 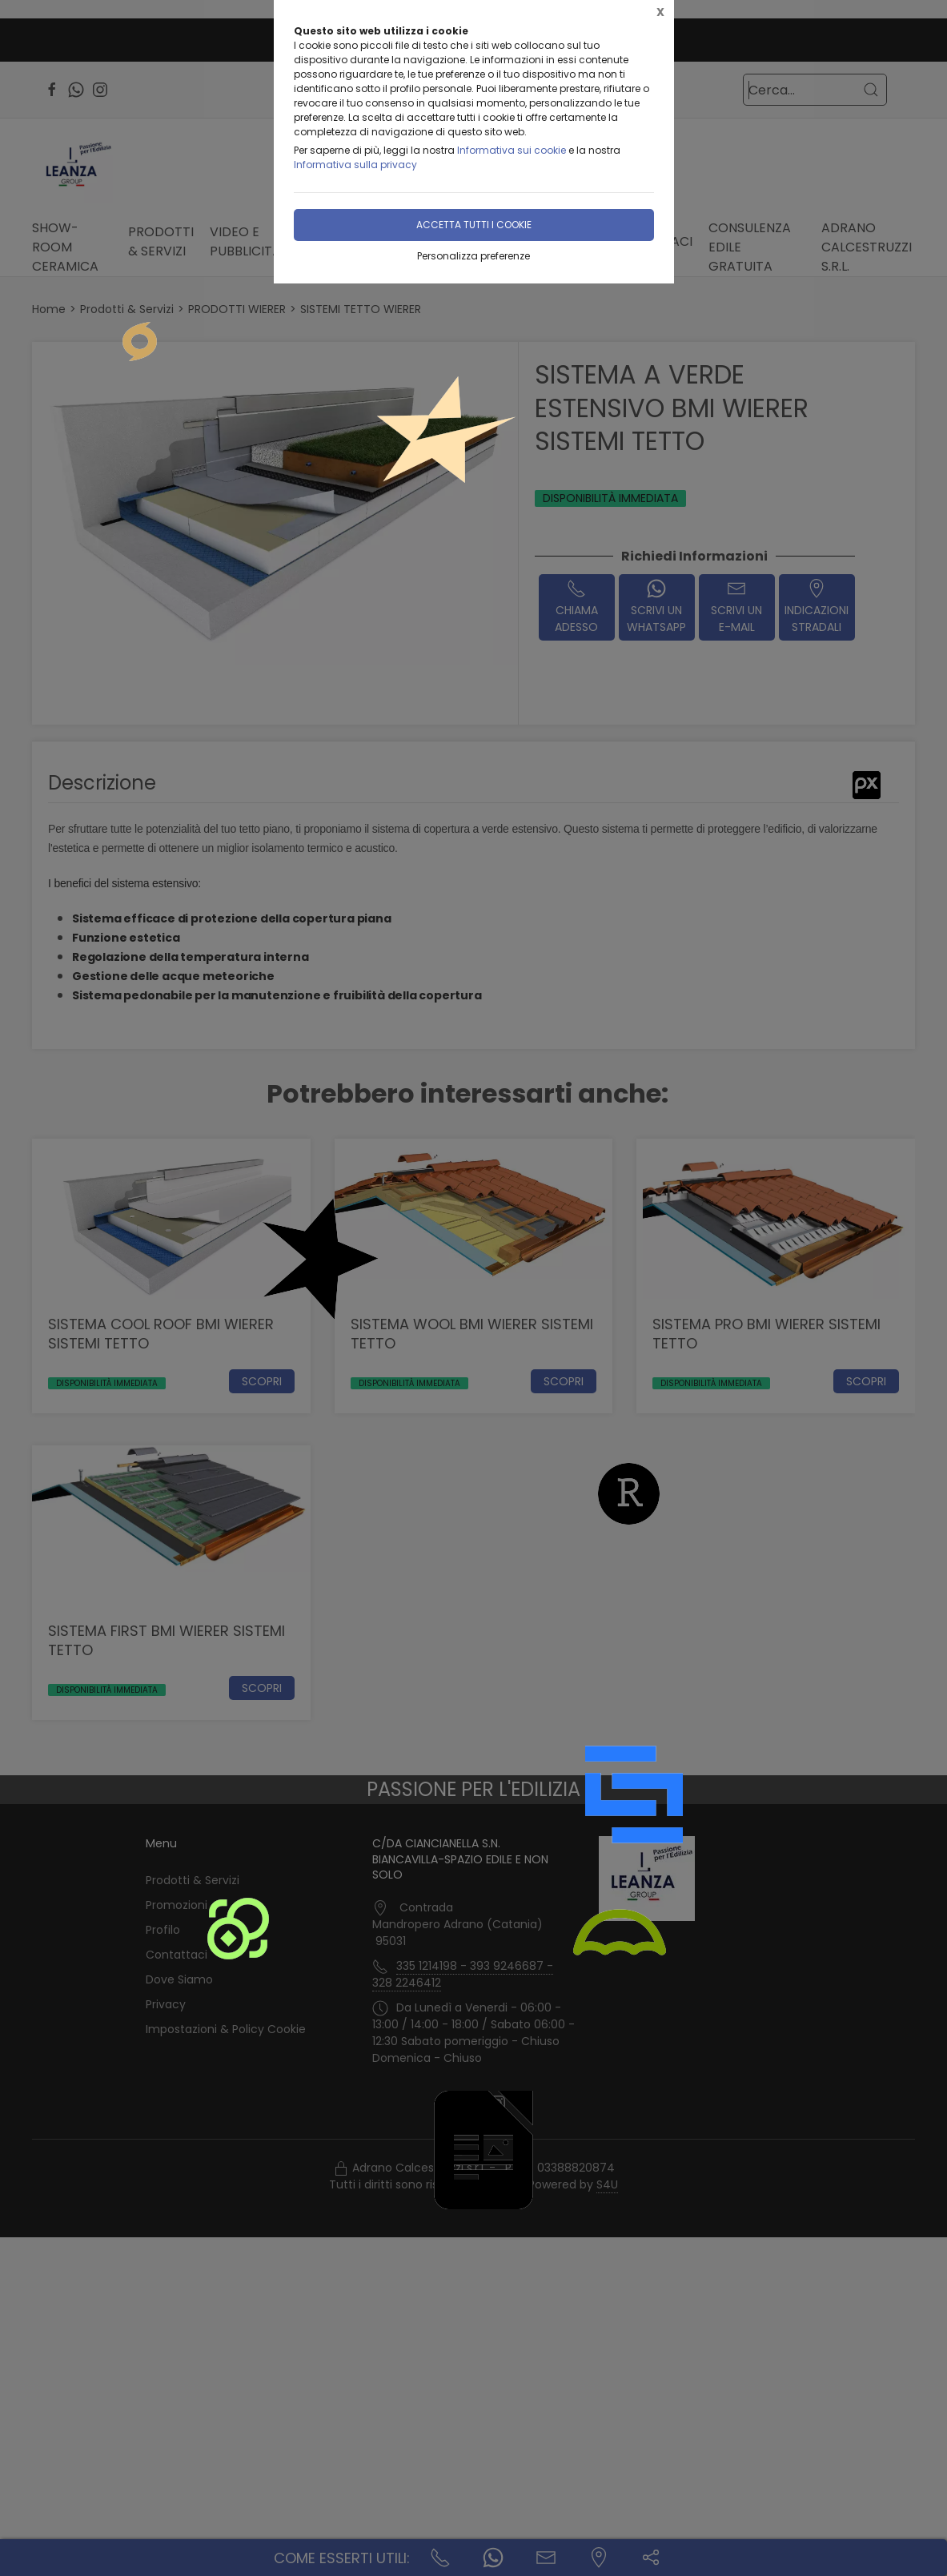 What do you see at coordinates (484, 2150) in the screenshot?
I see `open libreoffice writer` at bounding box center [484, 2150].